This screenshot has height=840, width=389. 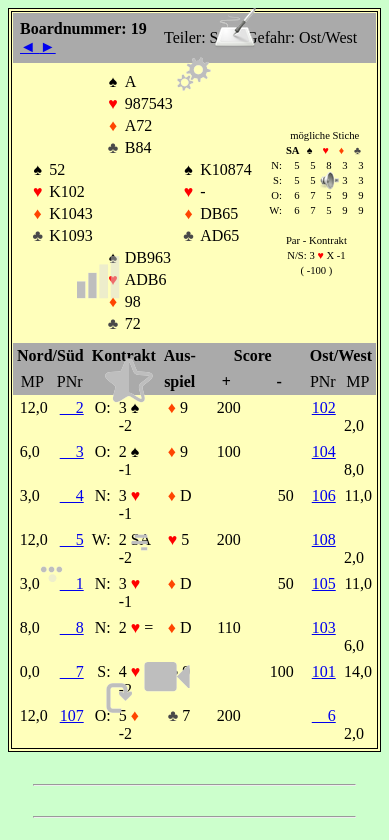 What do you see at coordinates (235, 28) in the screenshot?
I see `connect a drawing tablet or stylus input device` at bounding box center [235, 28].